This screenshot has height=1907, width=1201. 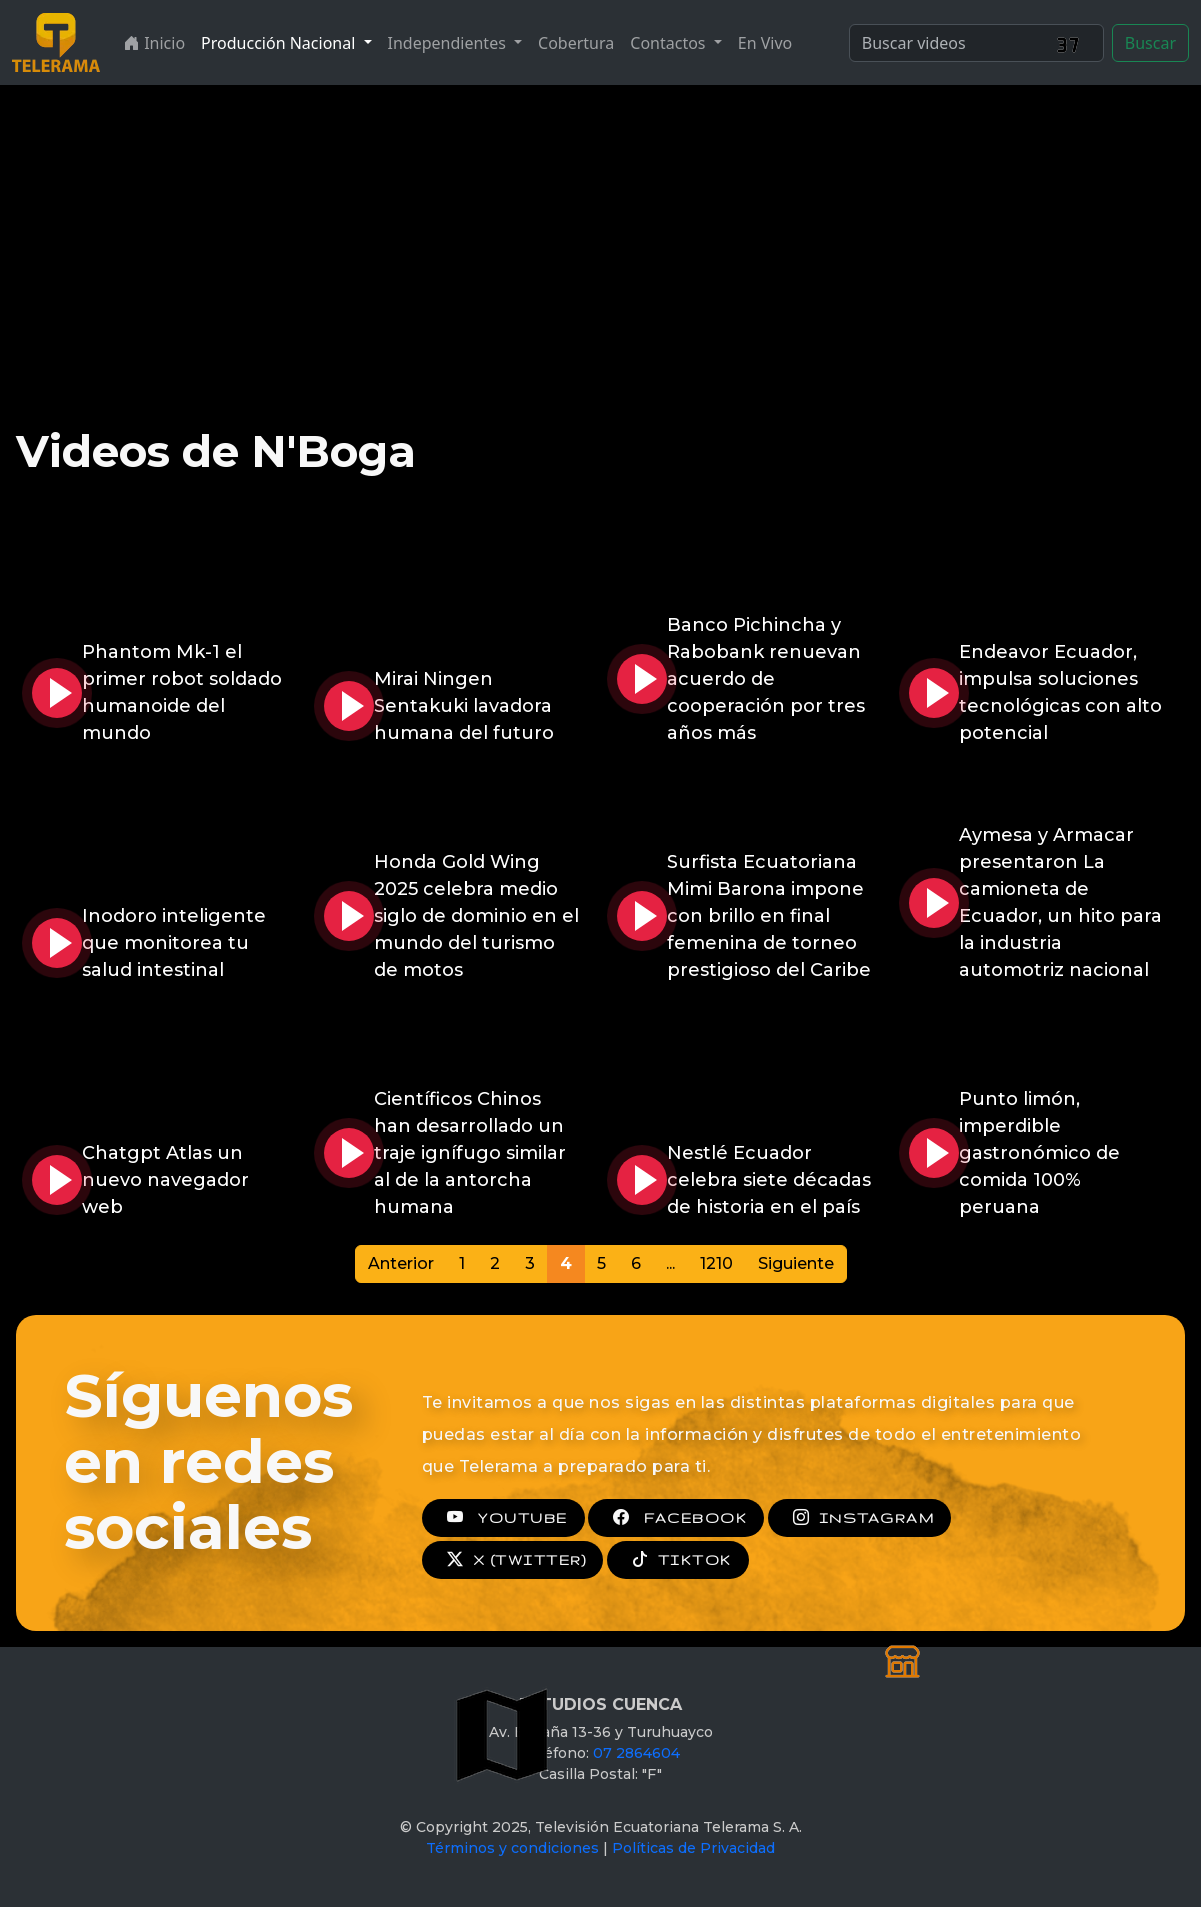 I want to click on displays the number 37 as a numeric indicator or badge, so click(x=1068, y=45).